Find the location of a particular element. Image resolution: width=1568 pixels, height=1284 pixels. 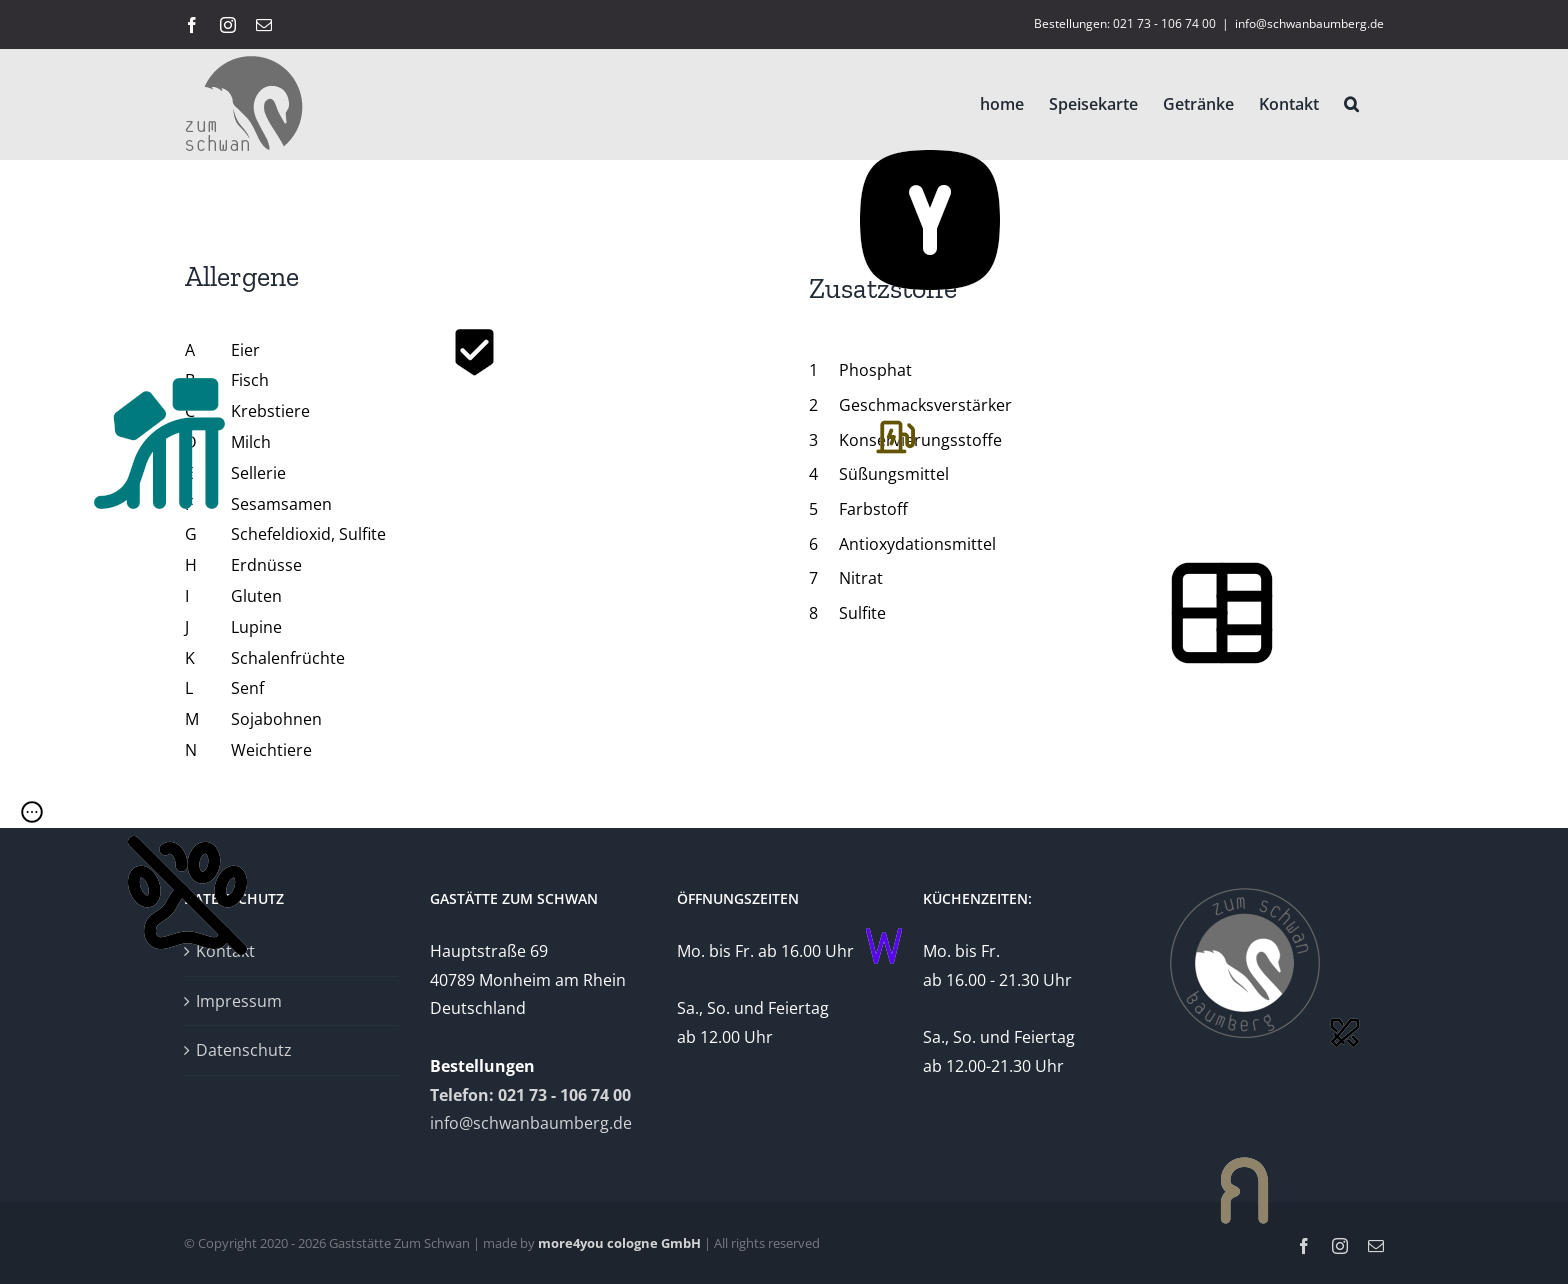

open more options menu is located at coordinates (32, 812).